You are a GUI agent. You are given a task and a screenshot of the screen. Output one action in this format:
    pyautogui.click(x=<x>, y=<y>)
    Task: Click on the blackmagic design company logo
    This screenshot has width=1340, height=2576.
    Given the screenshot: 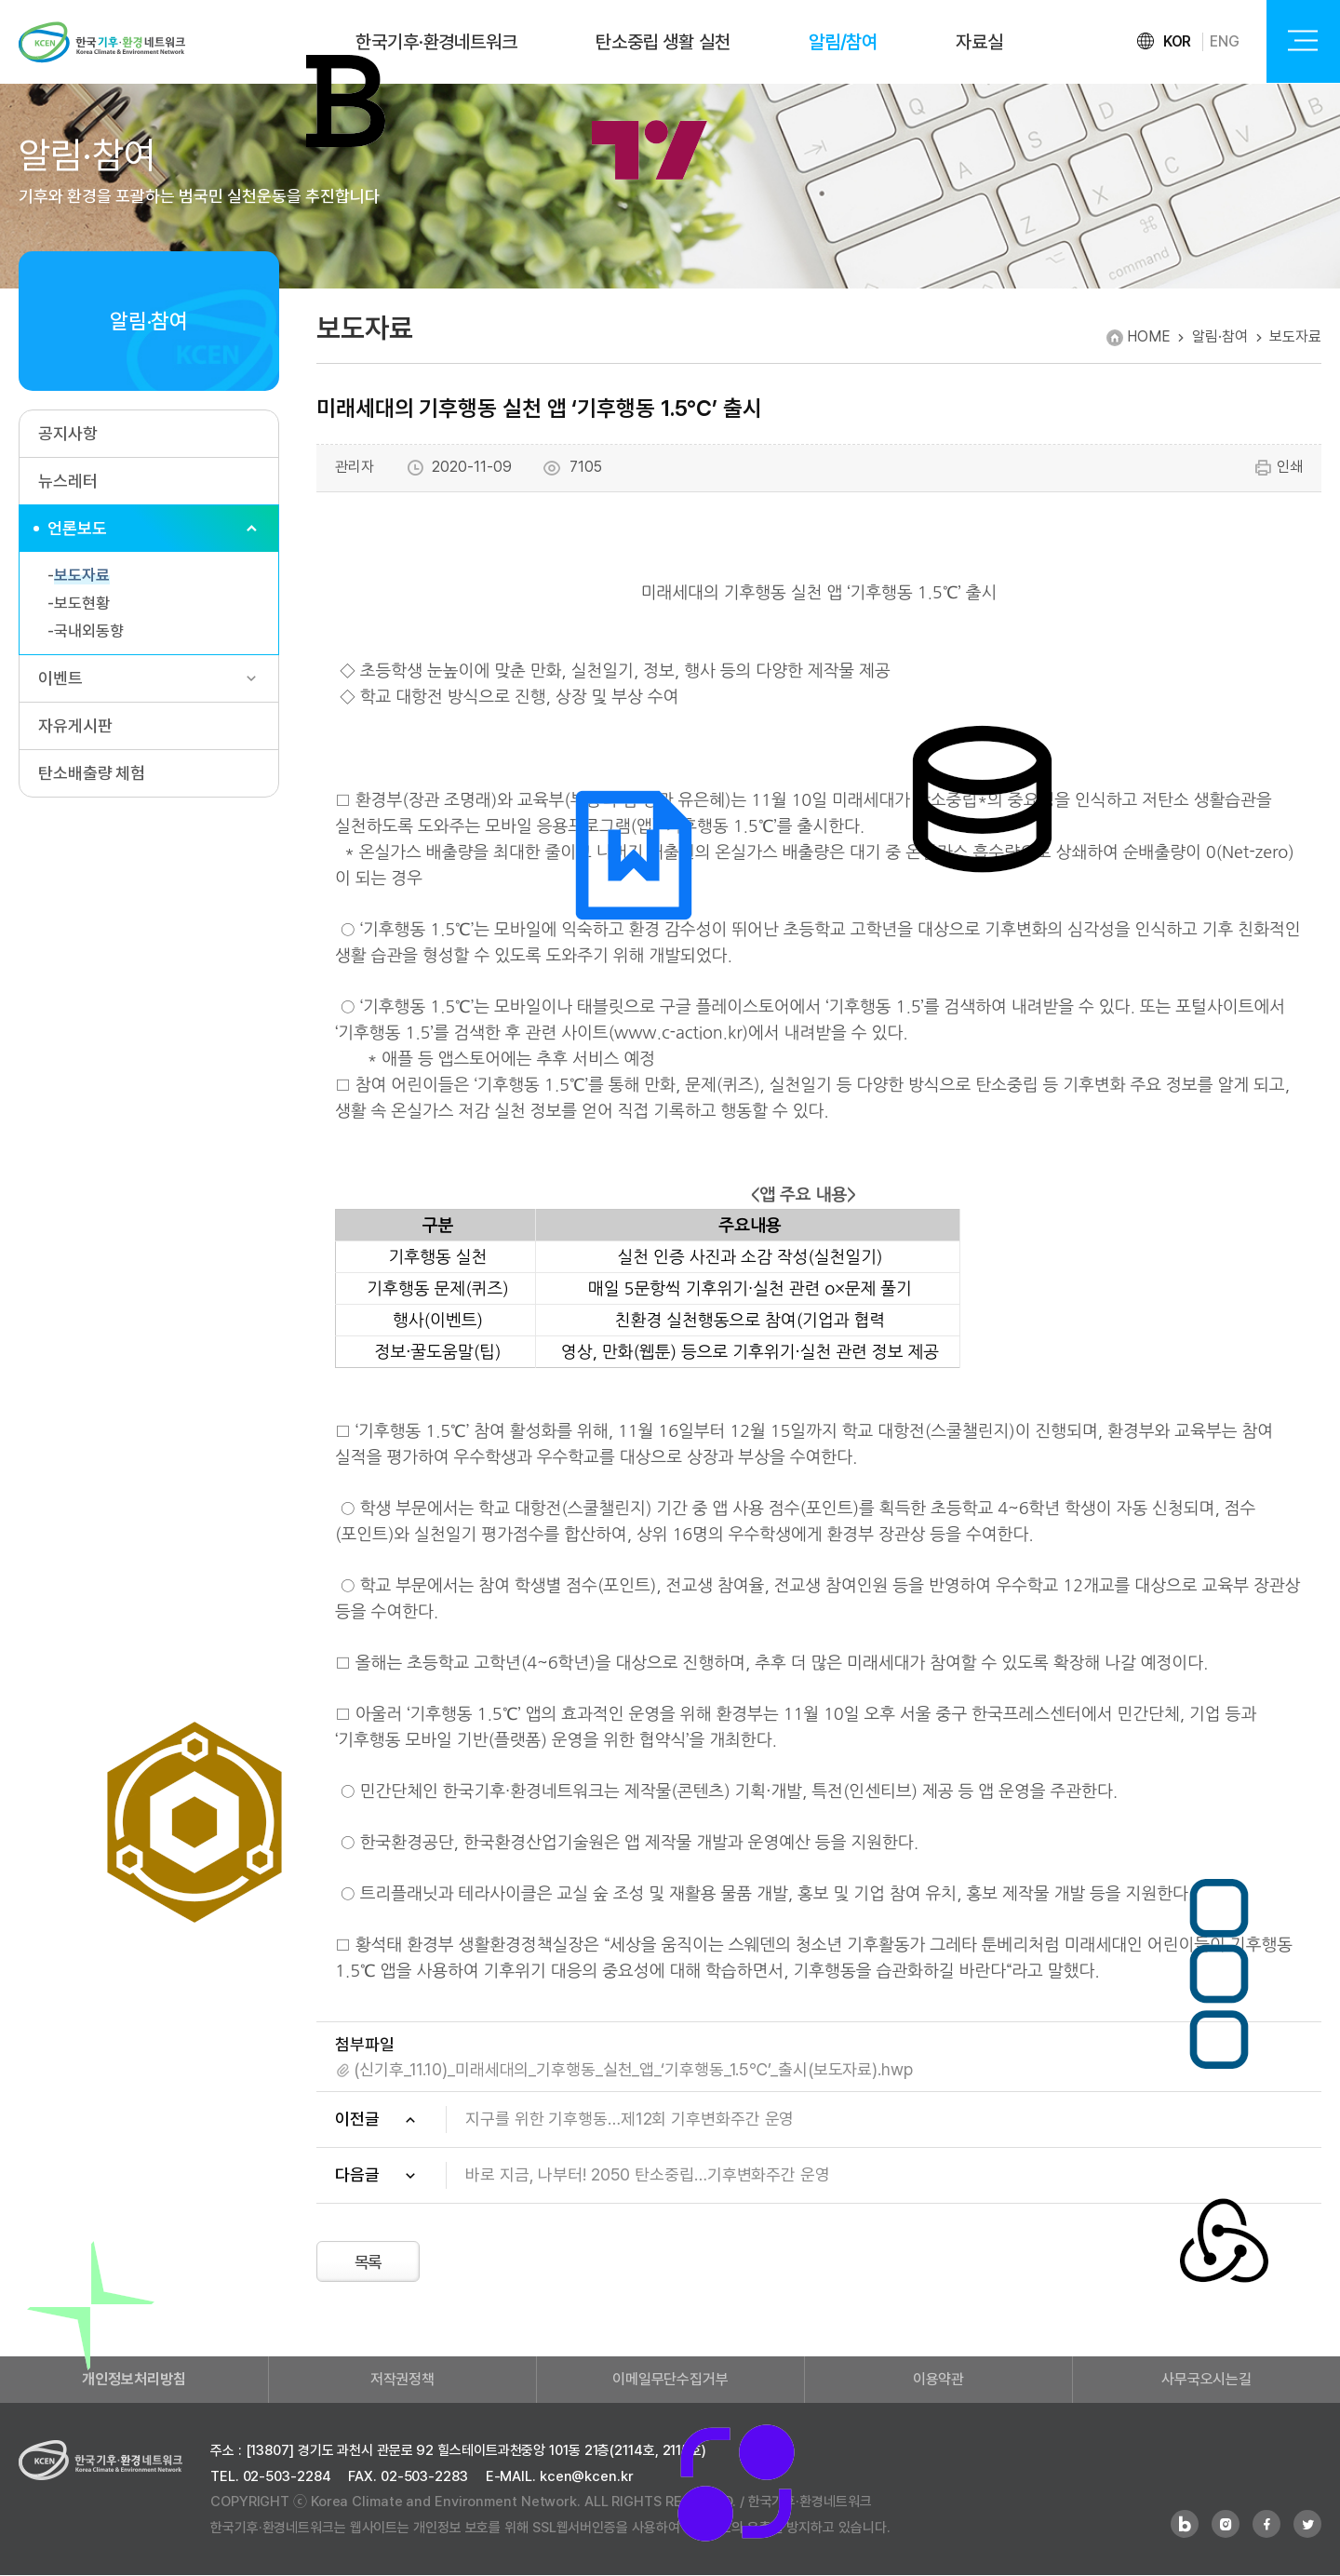 What is the action you would take?
    pyautogui.click(x=1219, y=1974)
    